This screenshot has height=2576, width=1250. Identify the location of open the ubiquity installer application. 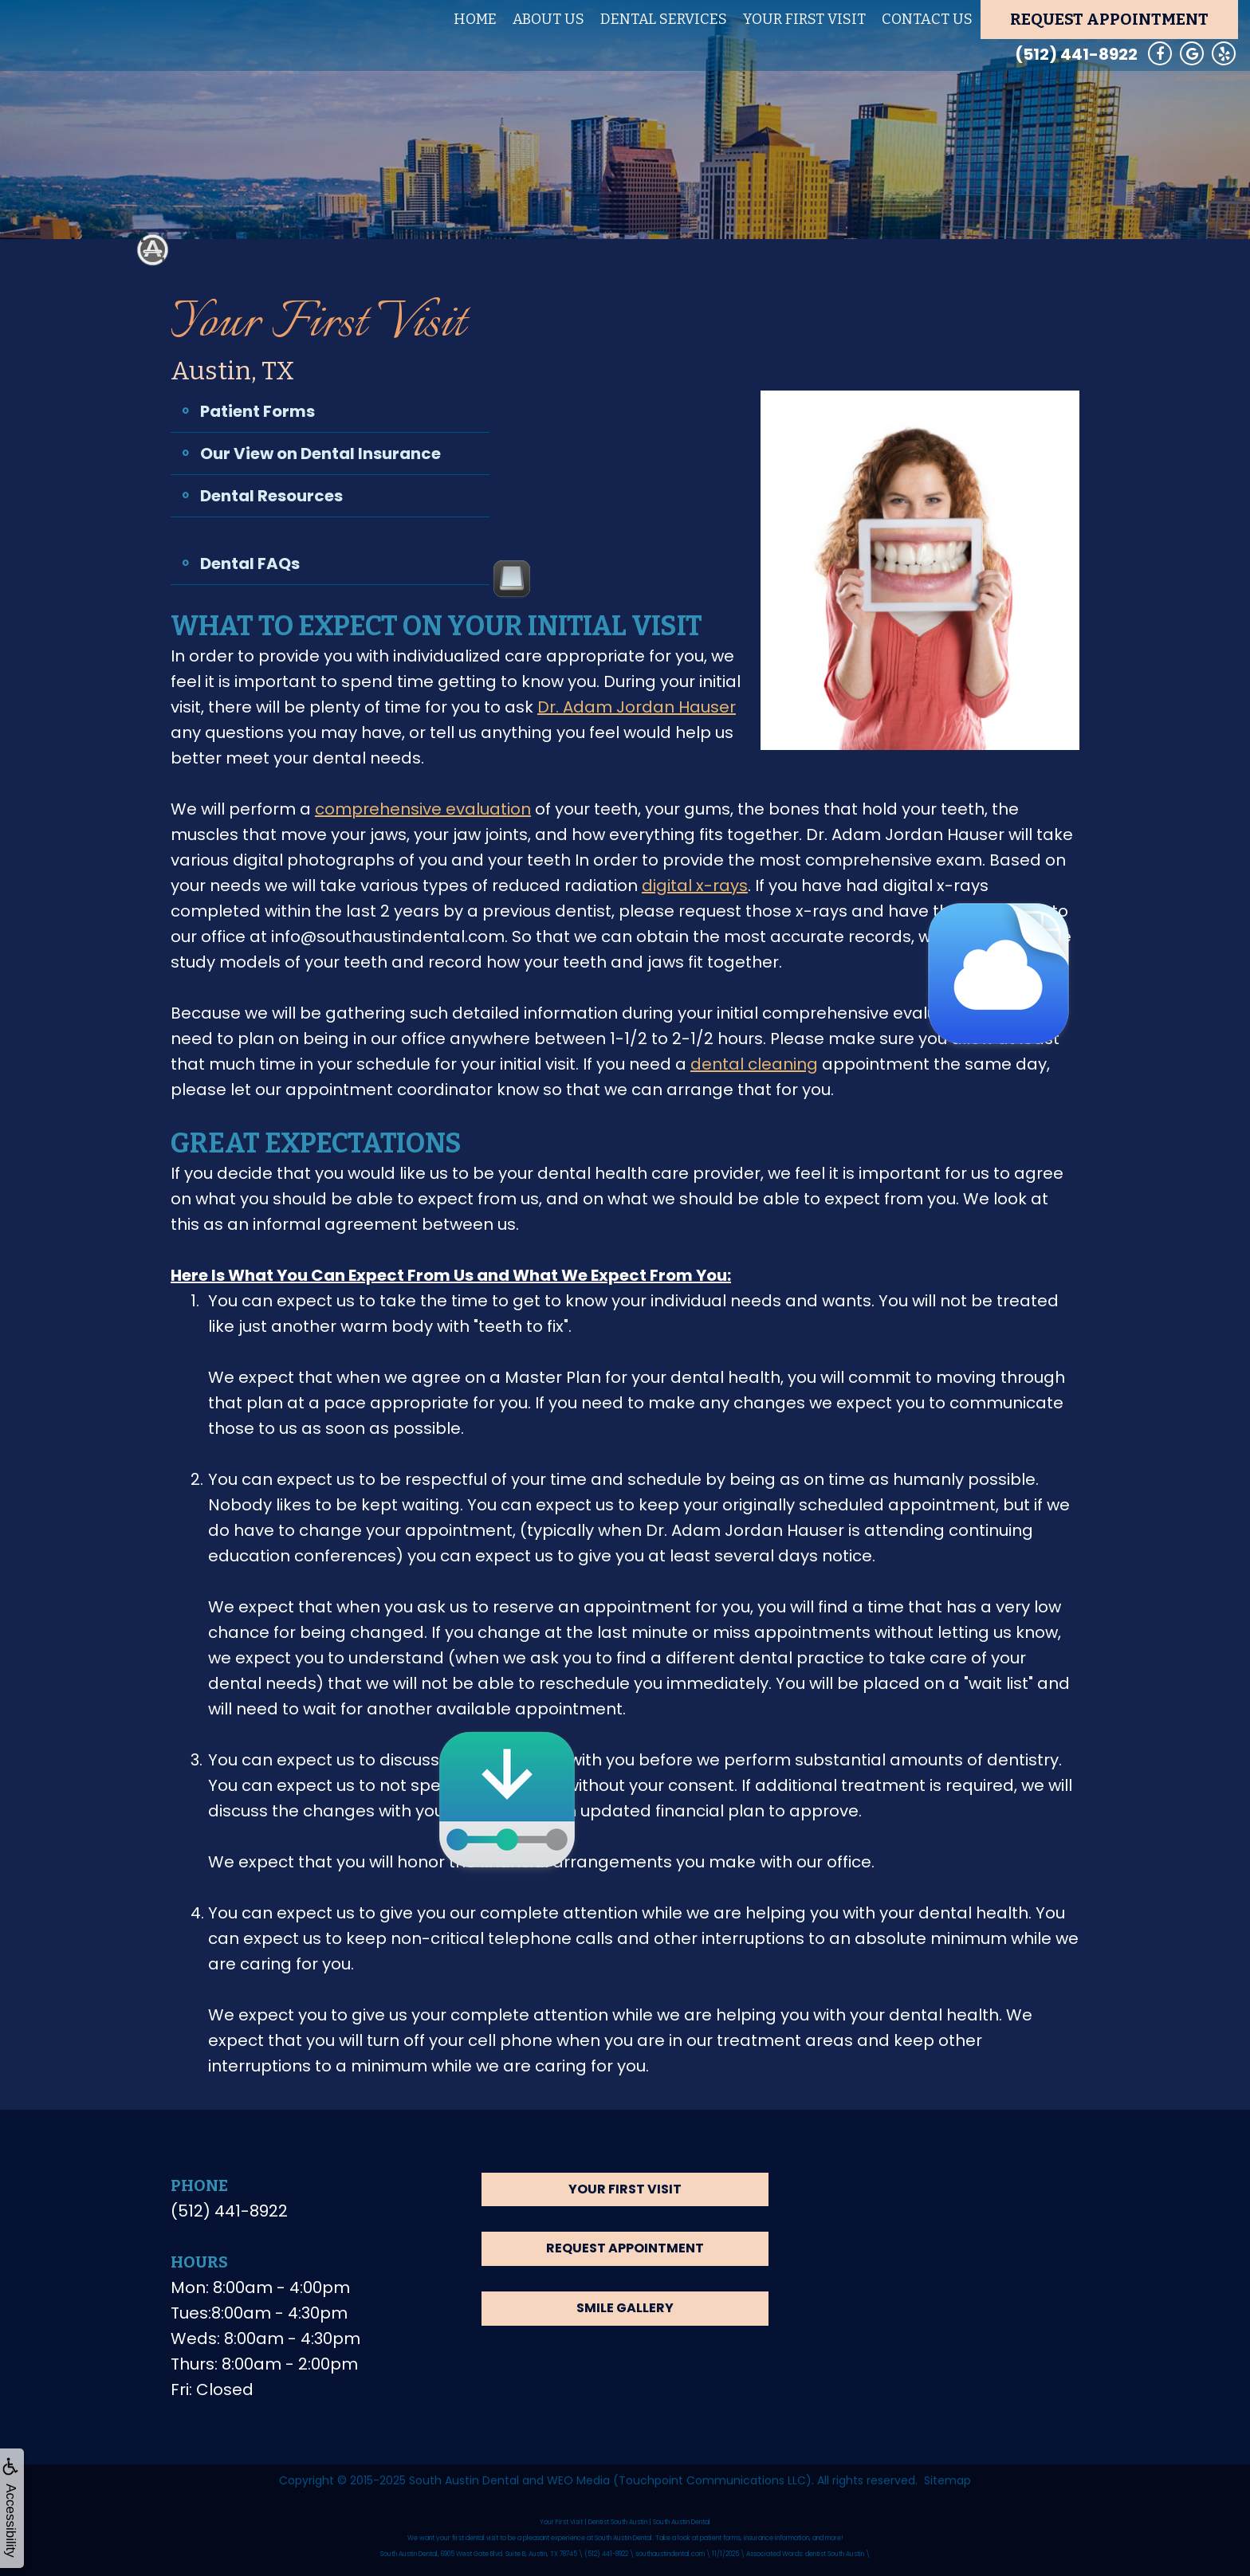
(507, 1800).